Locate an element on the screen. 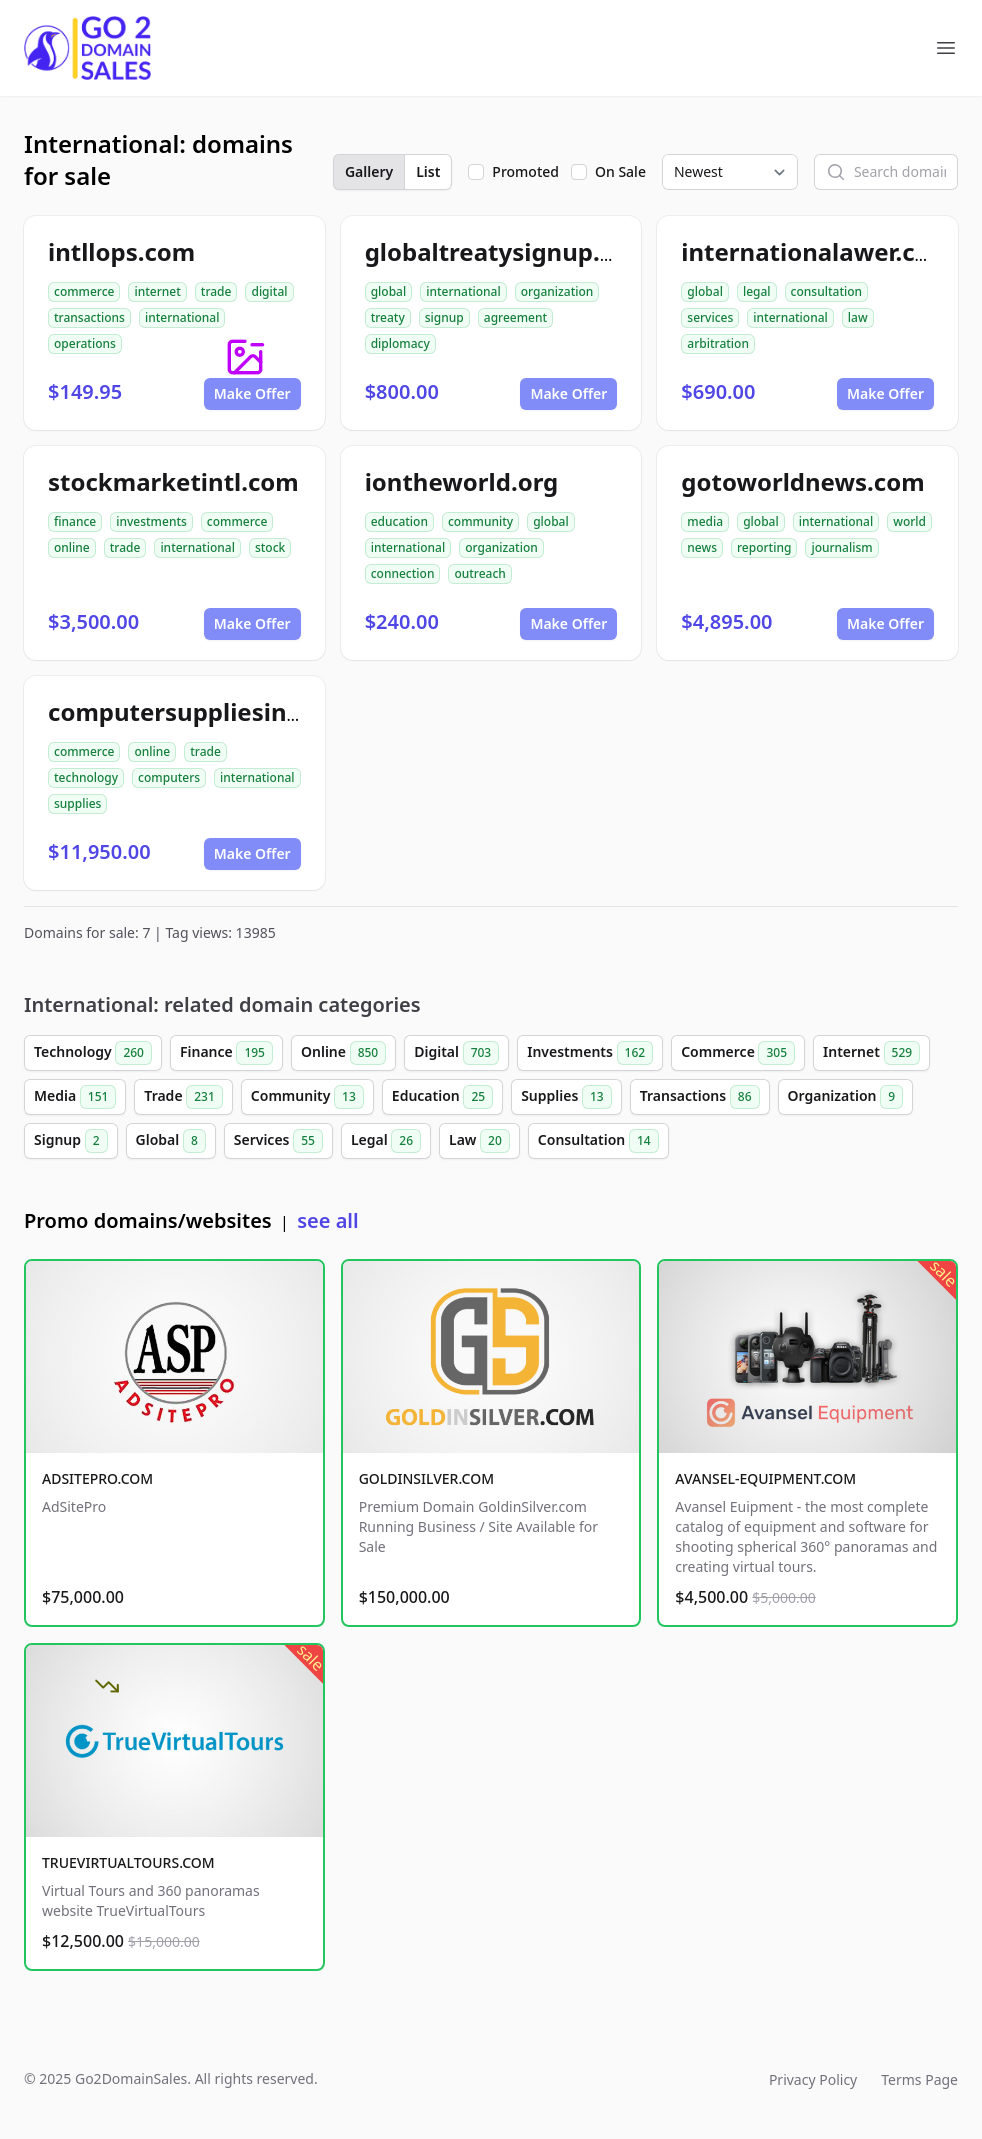  indicates a declining trend or decrease in value is located at coordinates (107, 1686).